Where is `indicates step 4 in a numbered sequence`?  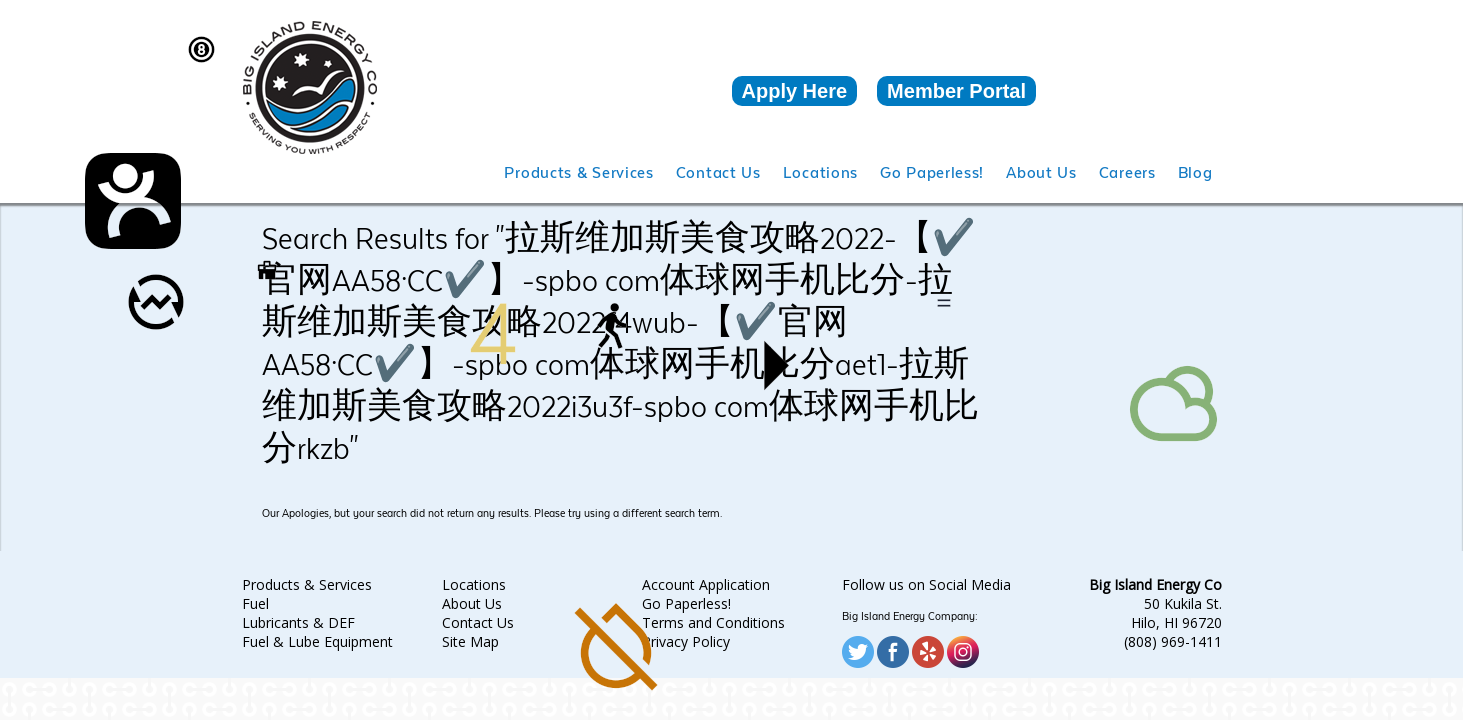
indicates step 4 in a numbered sequence is located at coordinates (494, 334).